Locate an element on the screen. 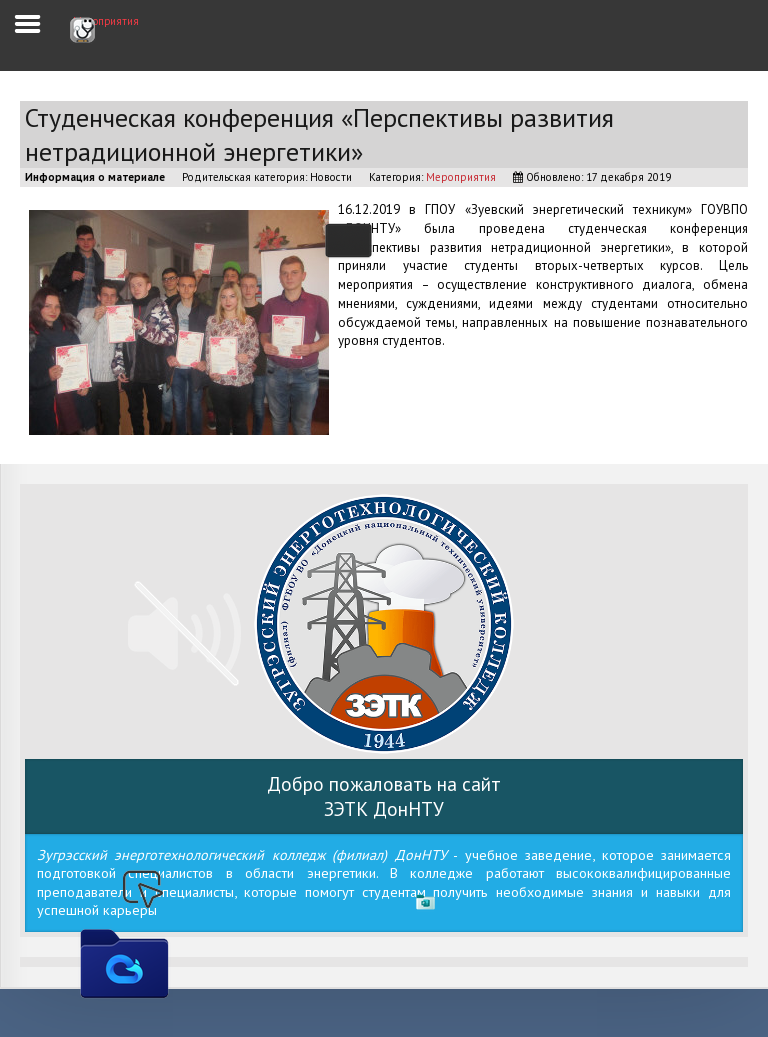 This screenshot has width=768, height=1037. indicates audio is muted is located at coordinates (184, 633).